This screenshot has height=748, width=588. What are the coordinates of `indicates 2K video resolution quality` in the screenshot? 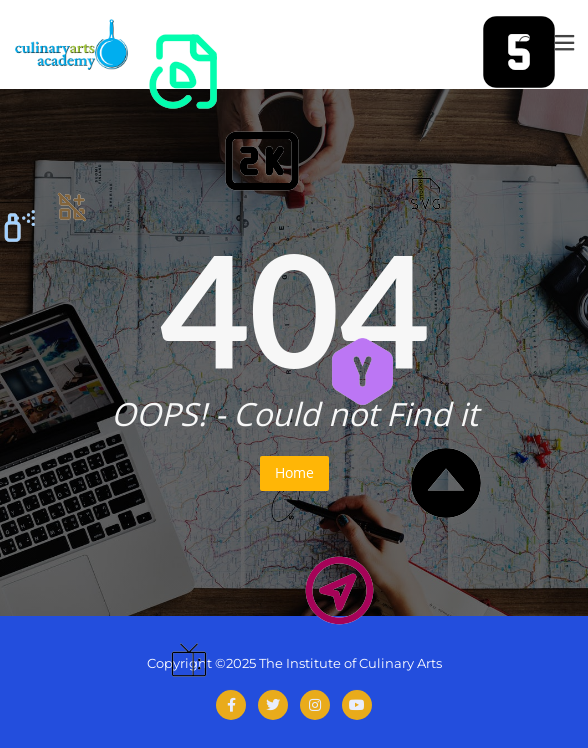 It's located at (262, 161).